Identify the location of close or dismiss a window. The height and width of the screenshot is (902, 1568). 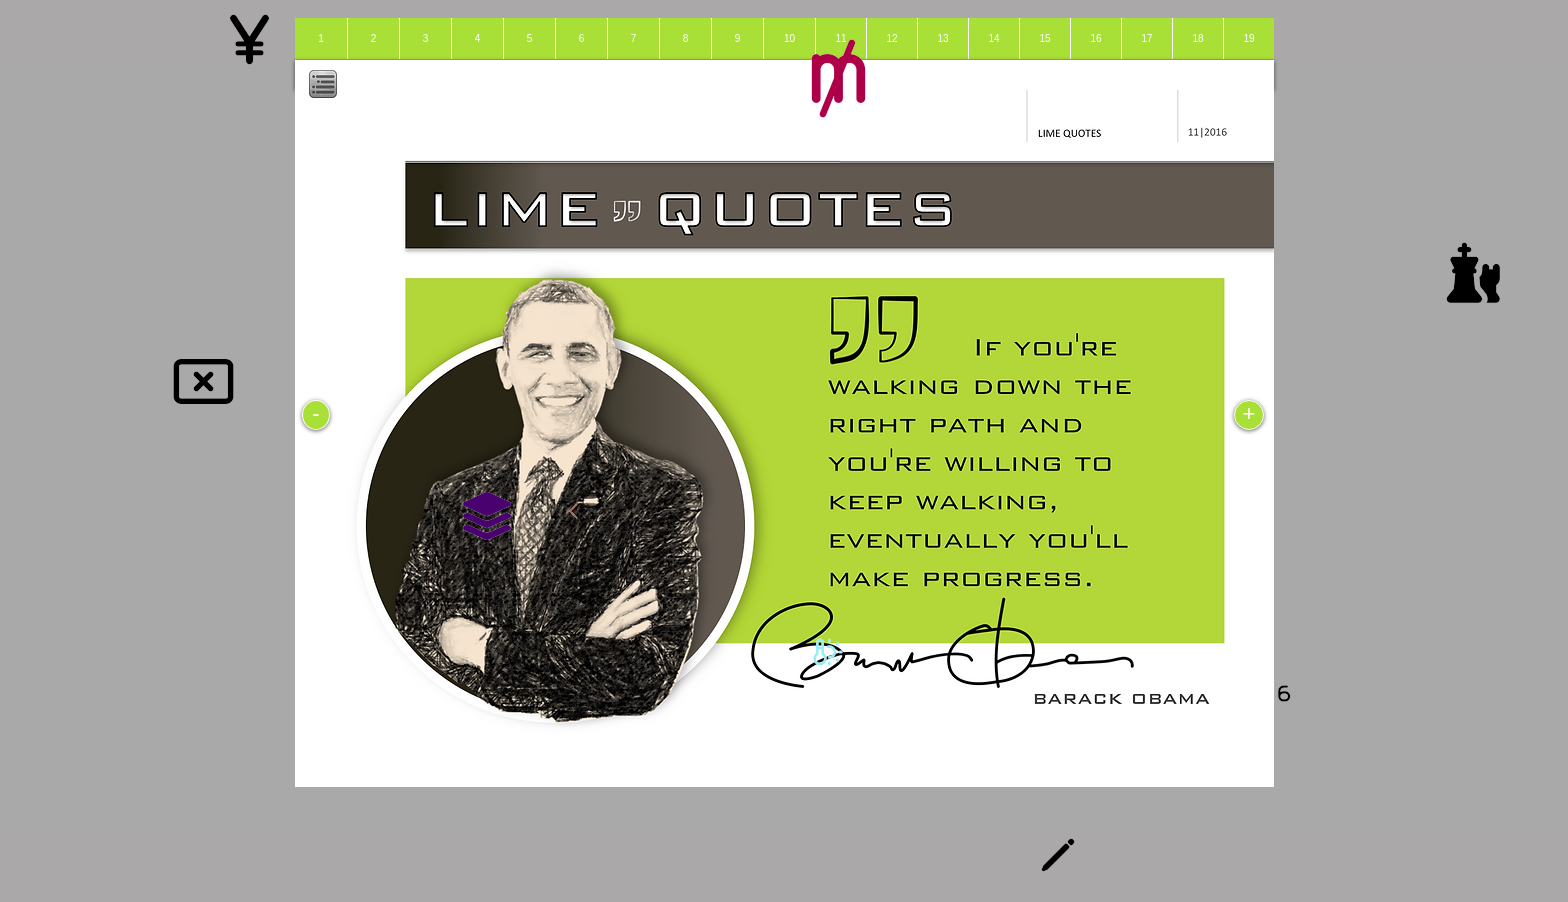
(203, 381).